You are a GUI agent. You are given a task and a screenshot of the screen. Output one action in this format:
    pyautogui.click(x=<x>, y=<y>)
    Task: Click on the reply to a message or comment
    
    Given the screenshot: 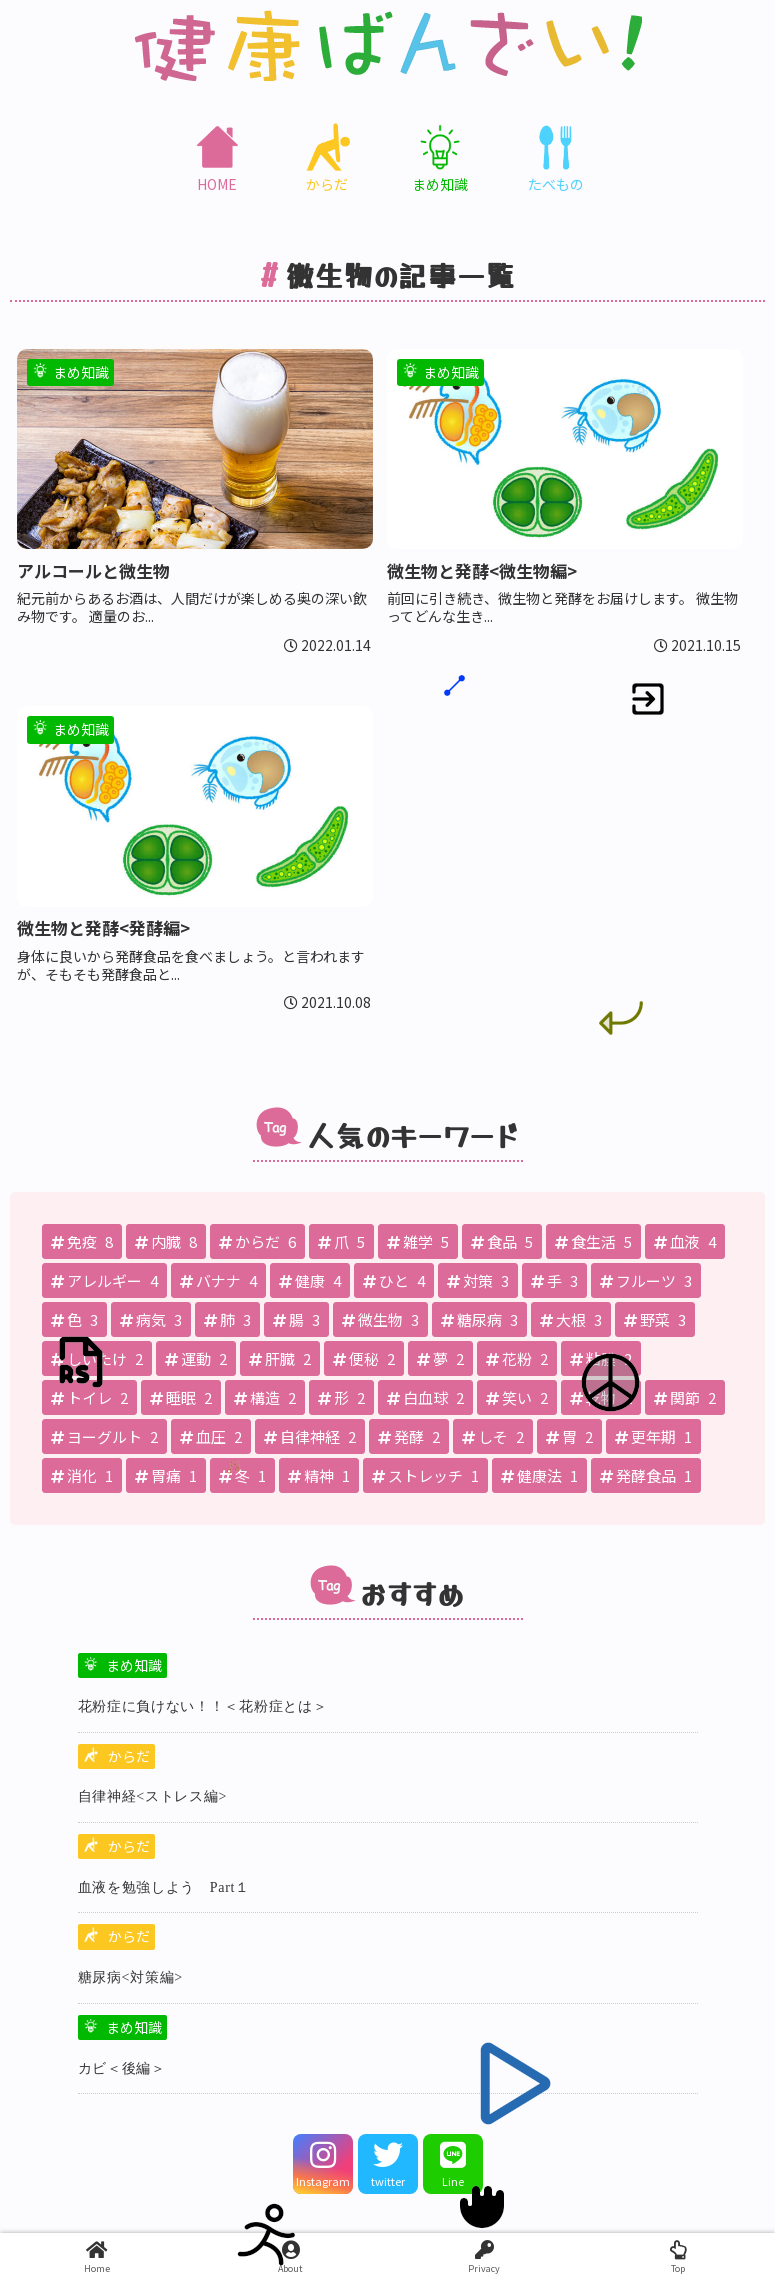 What is the action you would take?
    pyautogui.click(x=621, y=1018)
    